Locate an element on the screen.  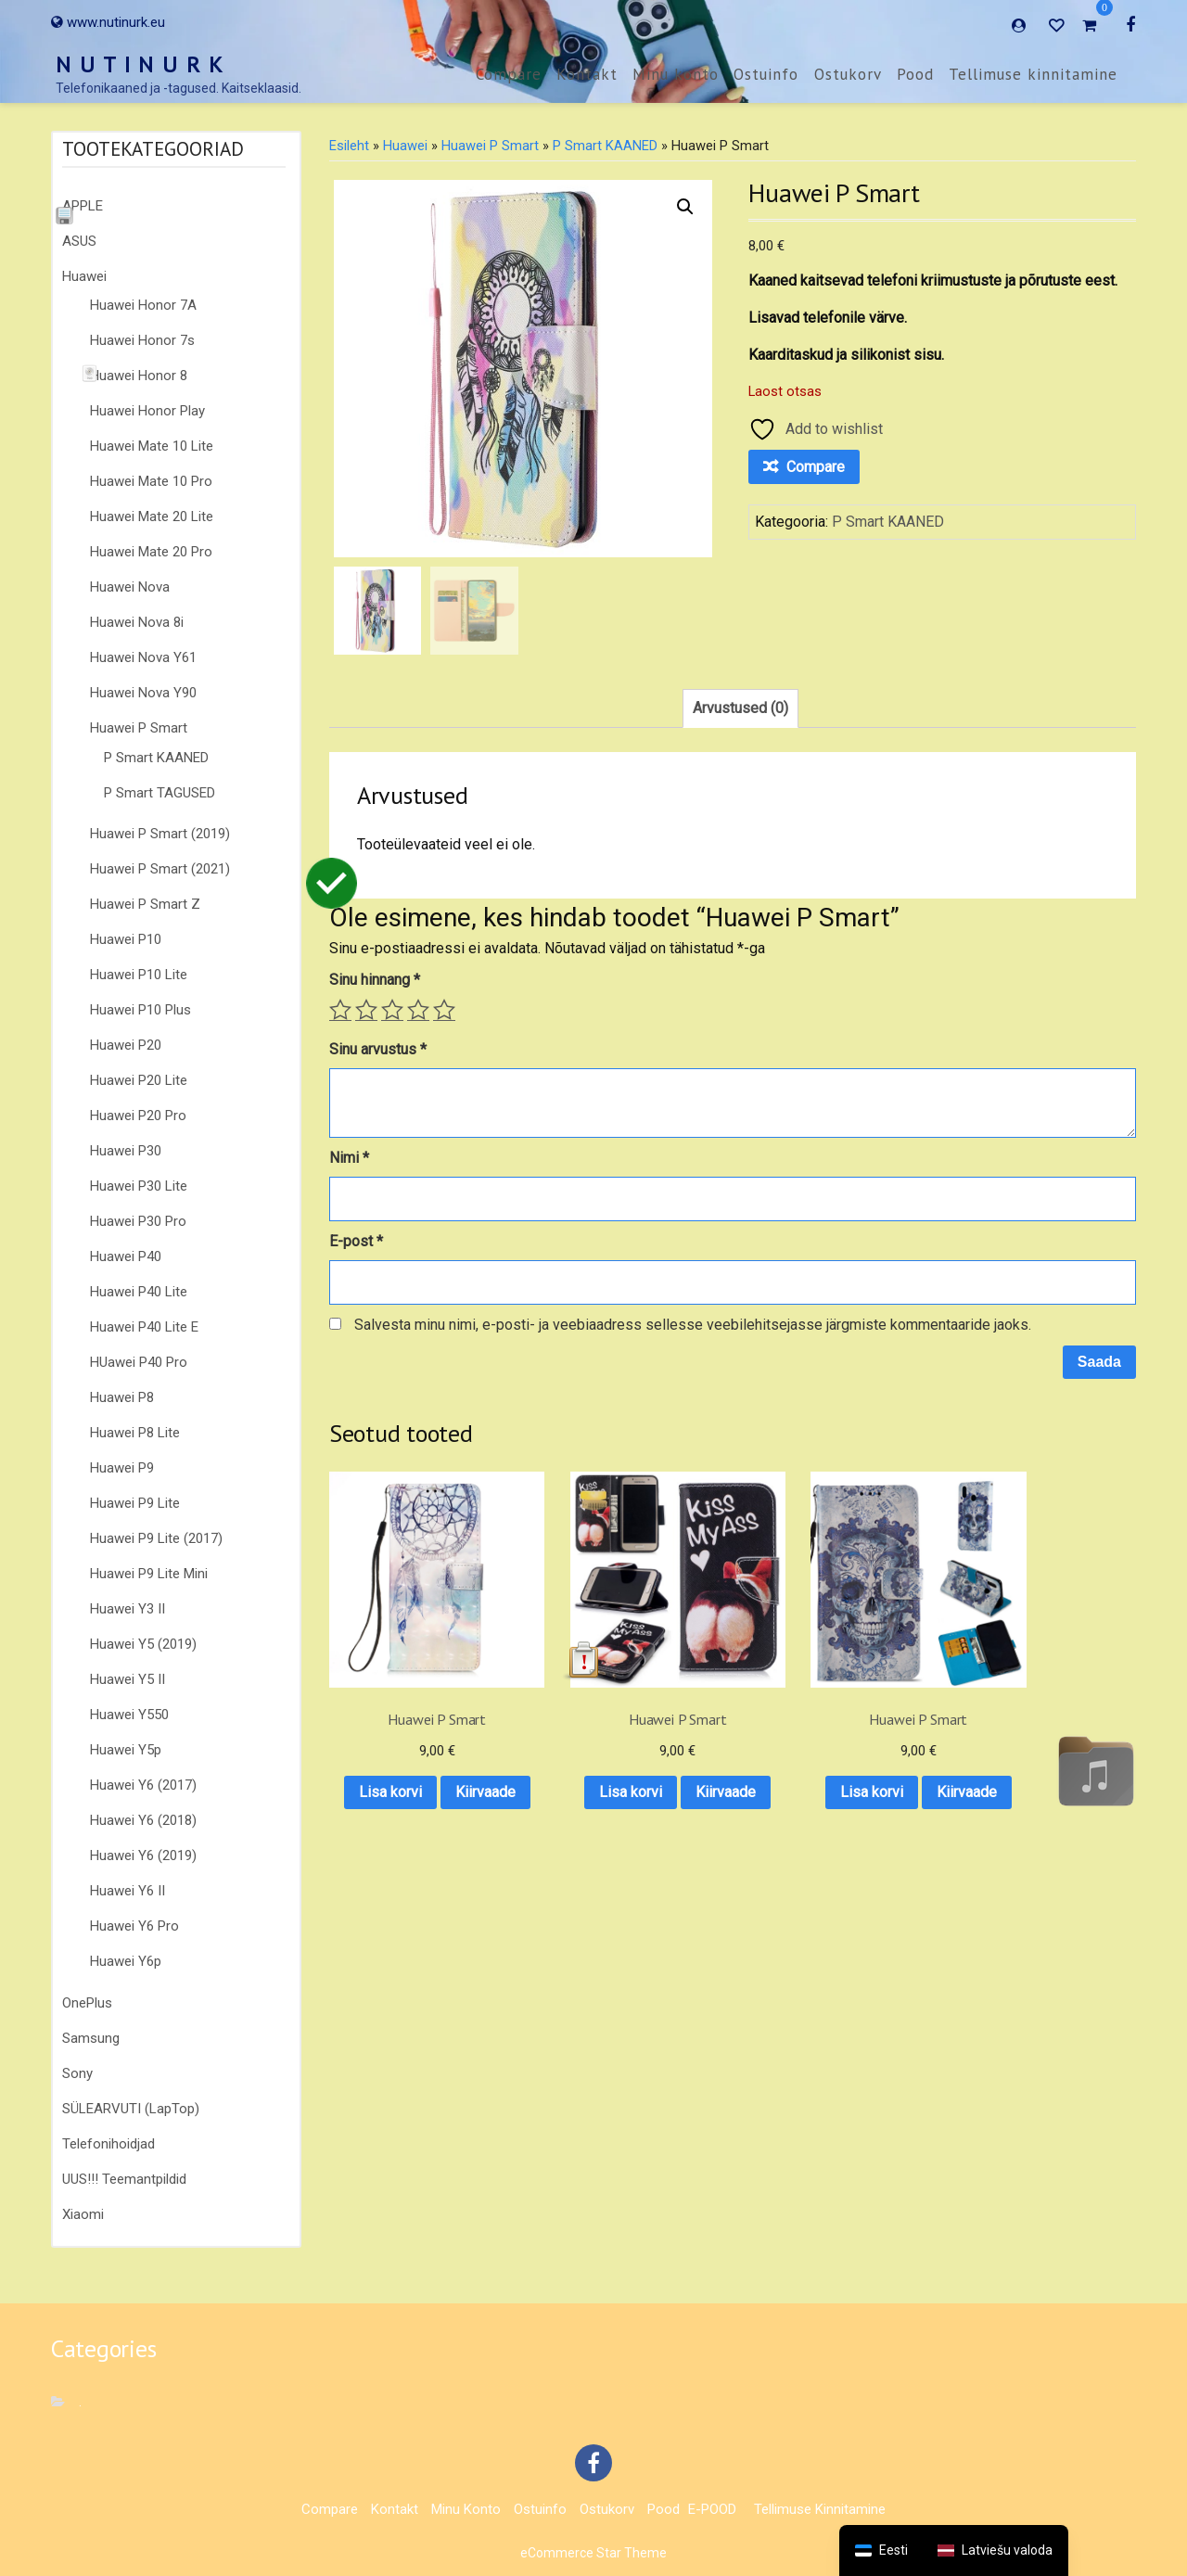
save the current file or document is located at coordinates (64, 215).